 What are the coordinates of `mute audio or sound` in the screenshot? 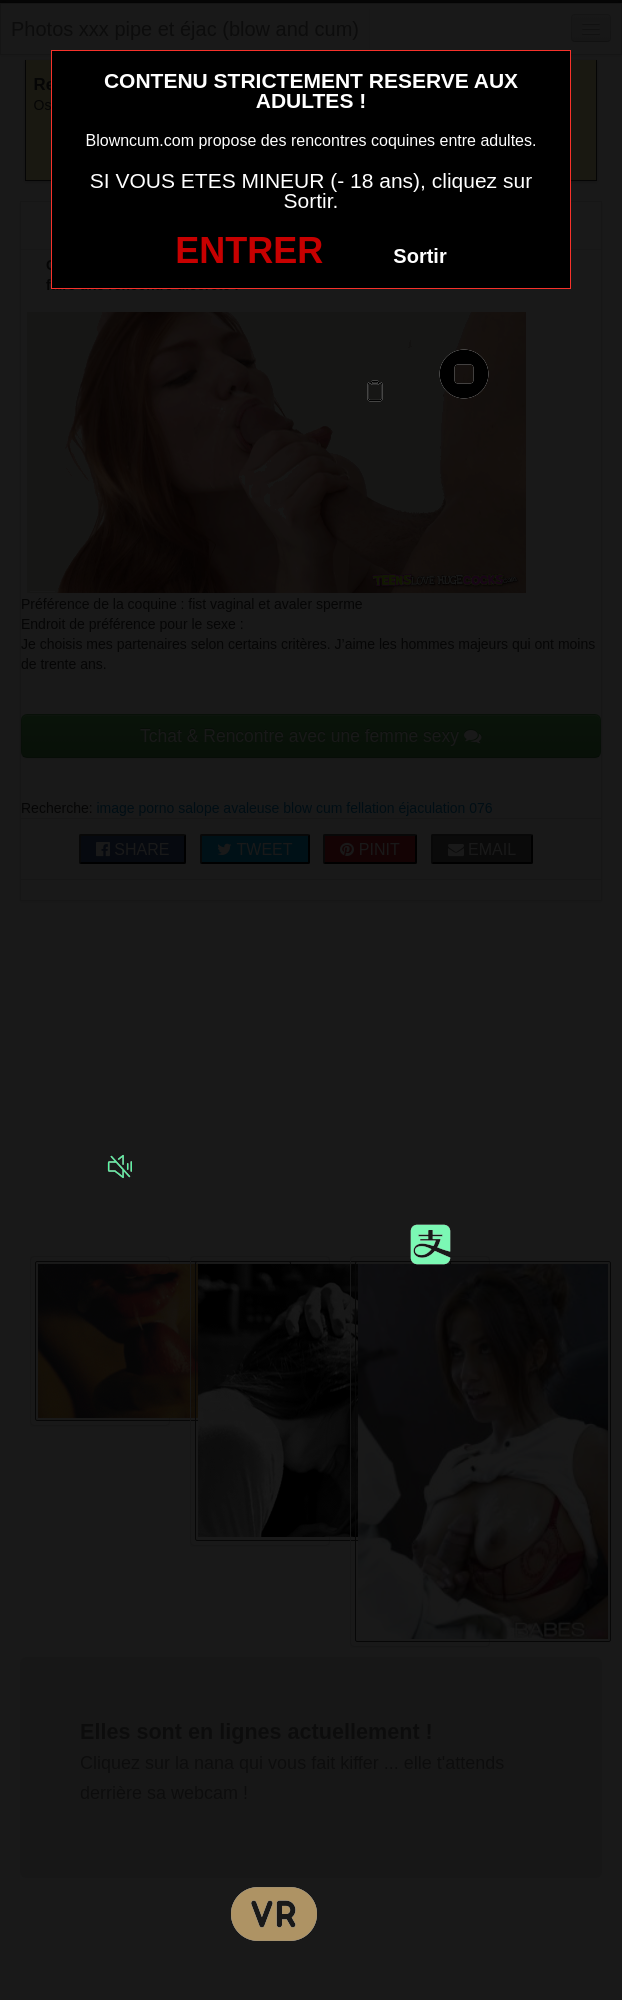 It's located at (119, 1166).